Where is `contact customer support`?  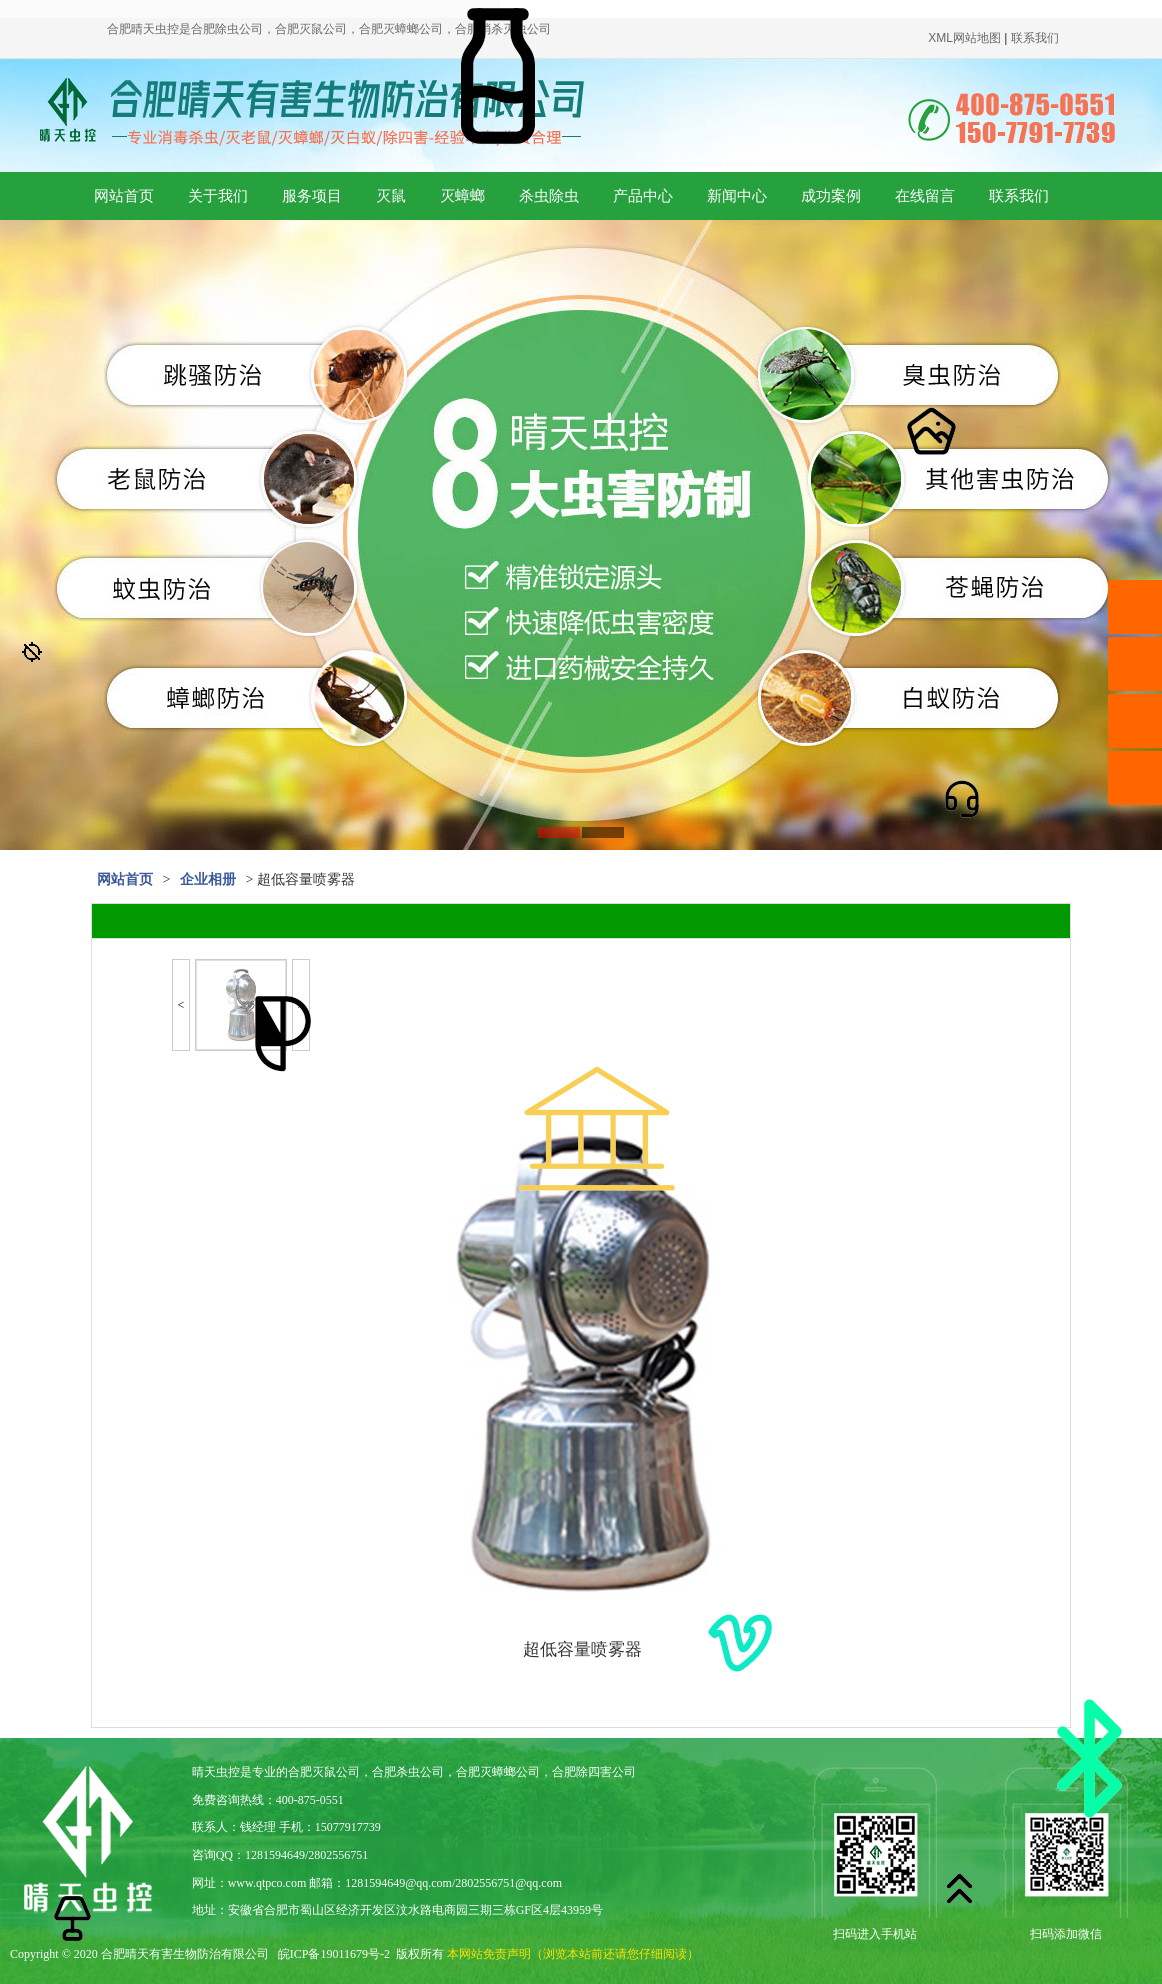
contact customer support is located at coordinates (962, 799).